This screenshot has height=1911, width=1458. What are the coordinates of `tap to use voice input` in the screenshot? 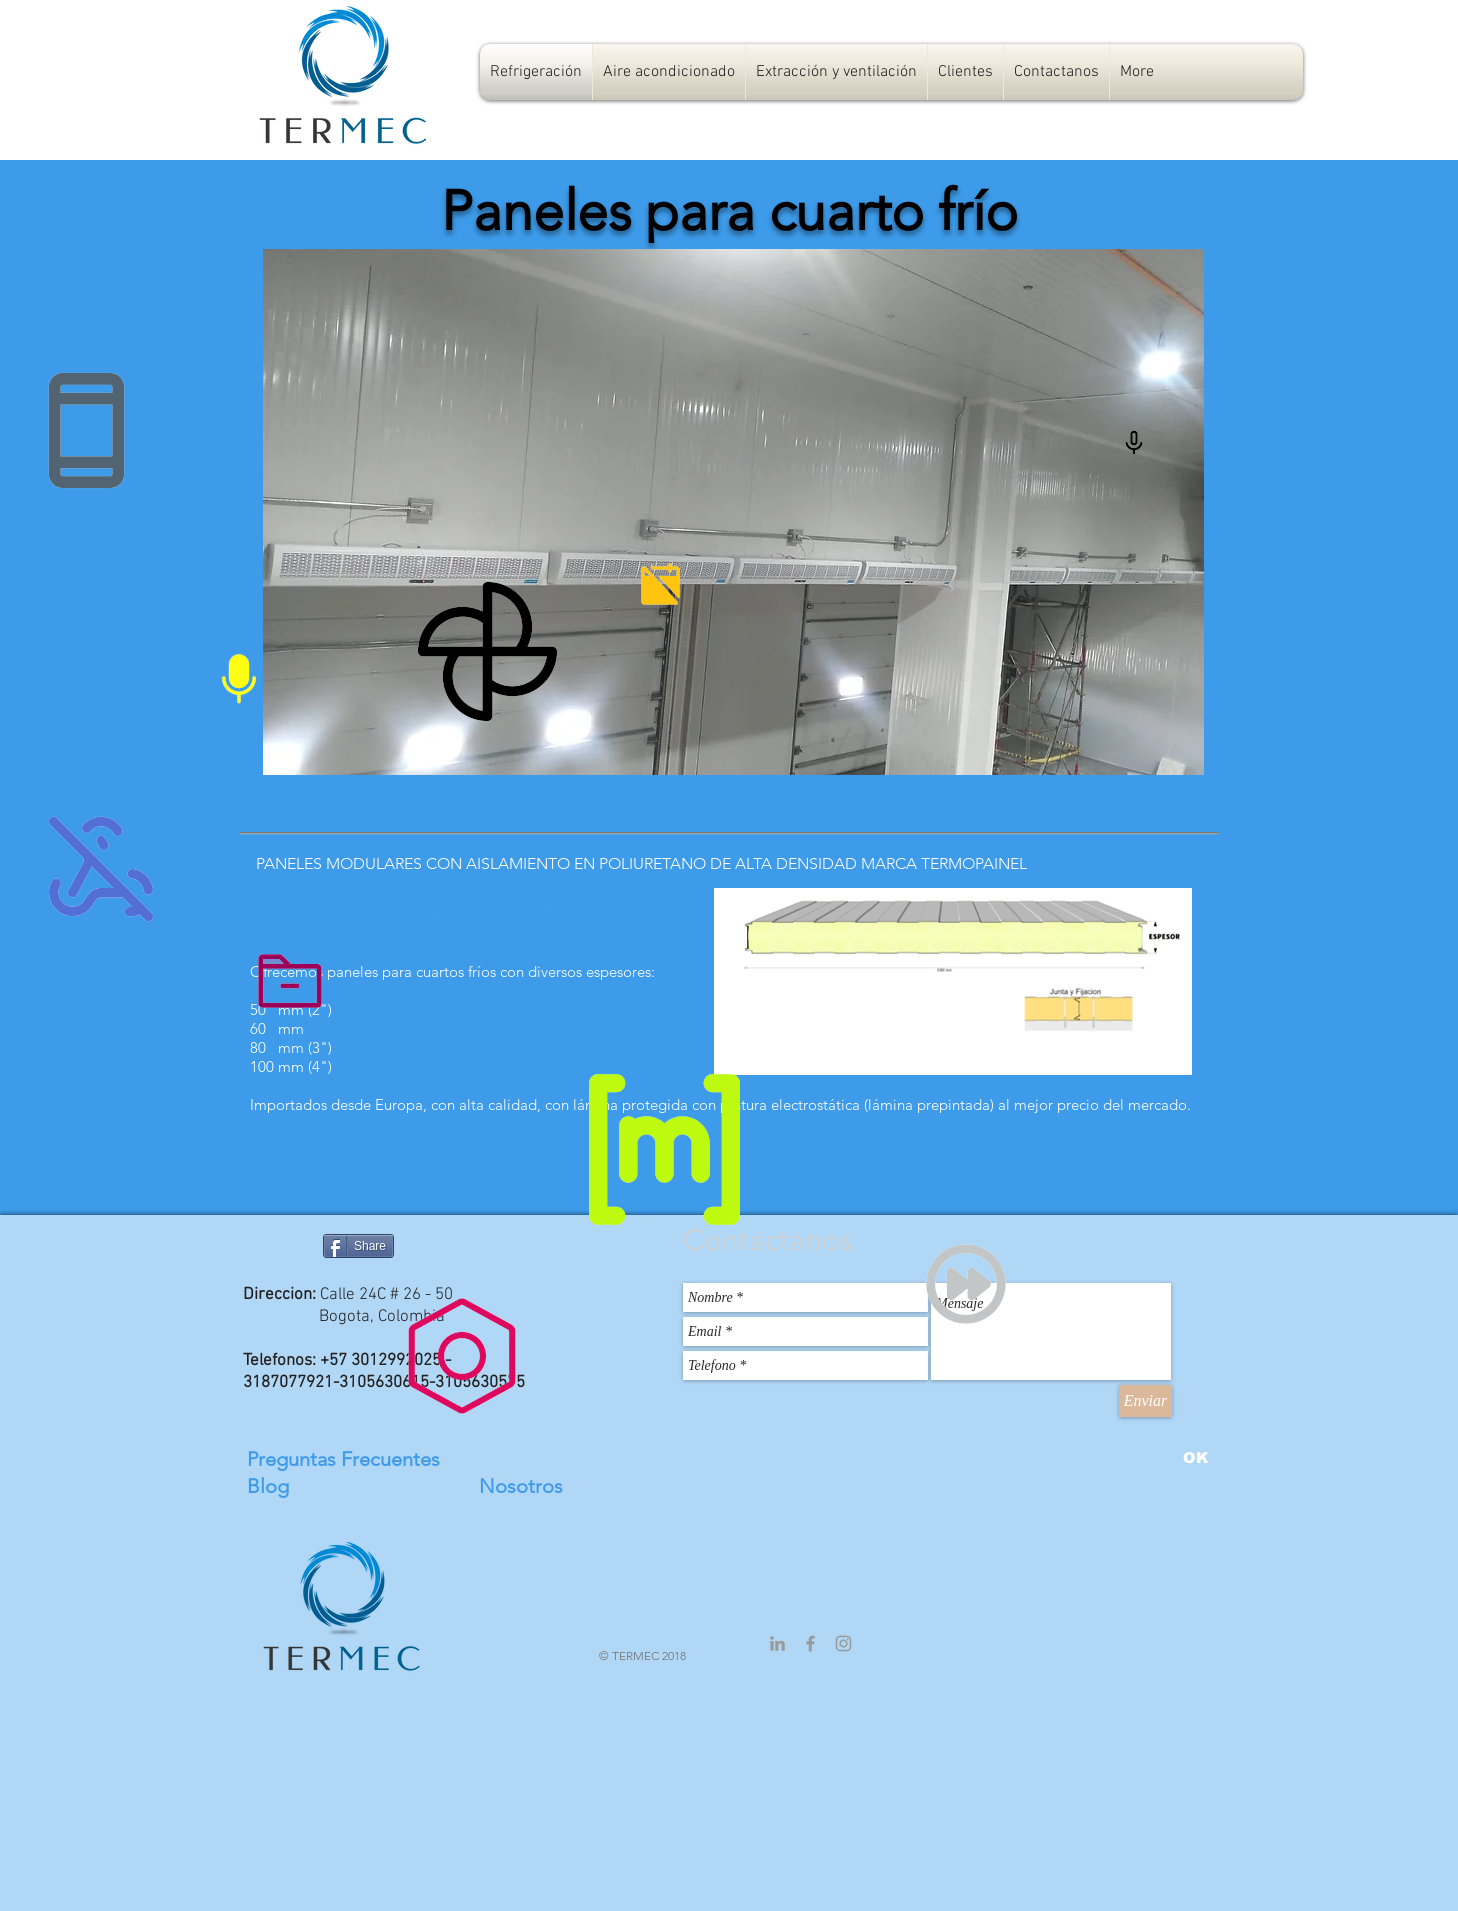 It's located at (239, 678).